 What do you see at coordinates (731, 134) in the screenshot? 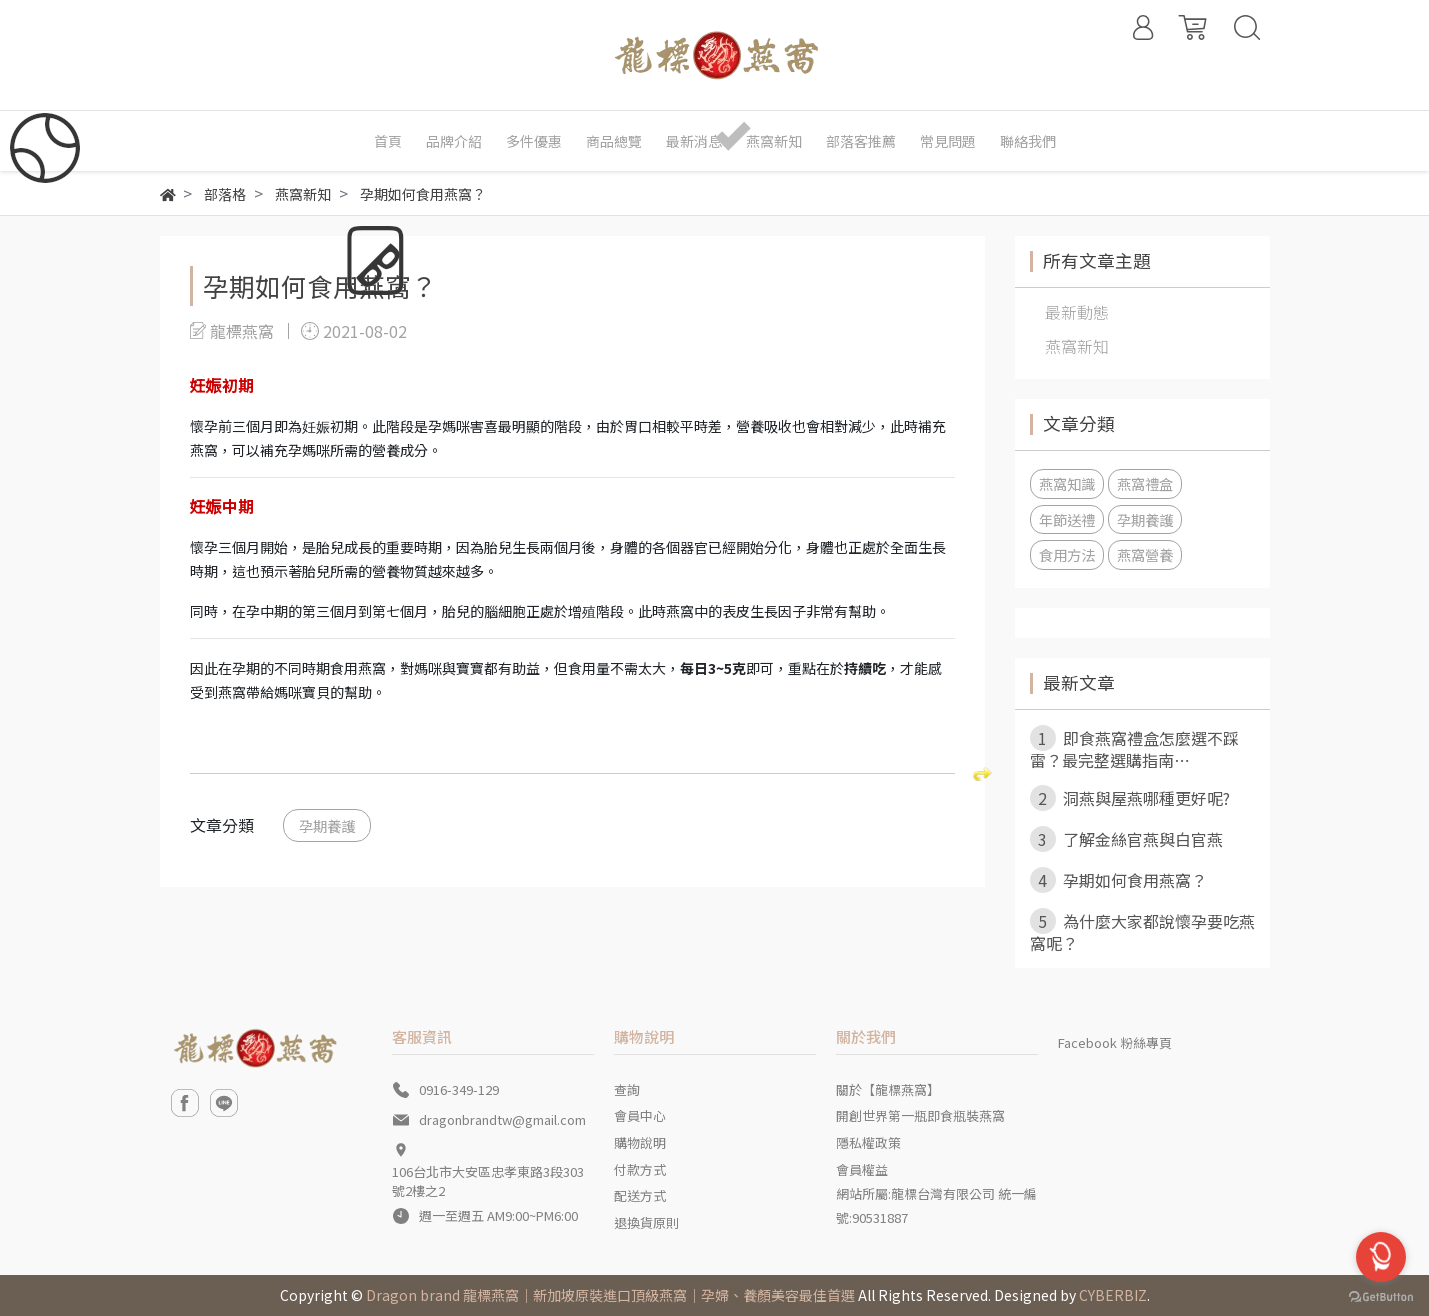
I see `confirm or apply changes` at bounding box center [731, 134].